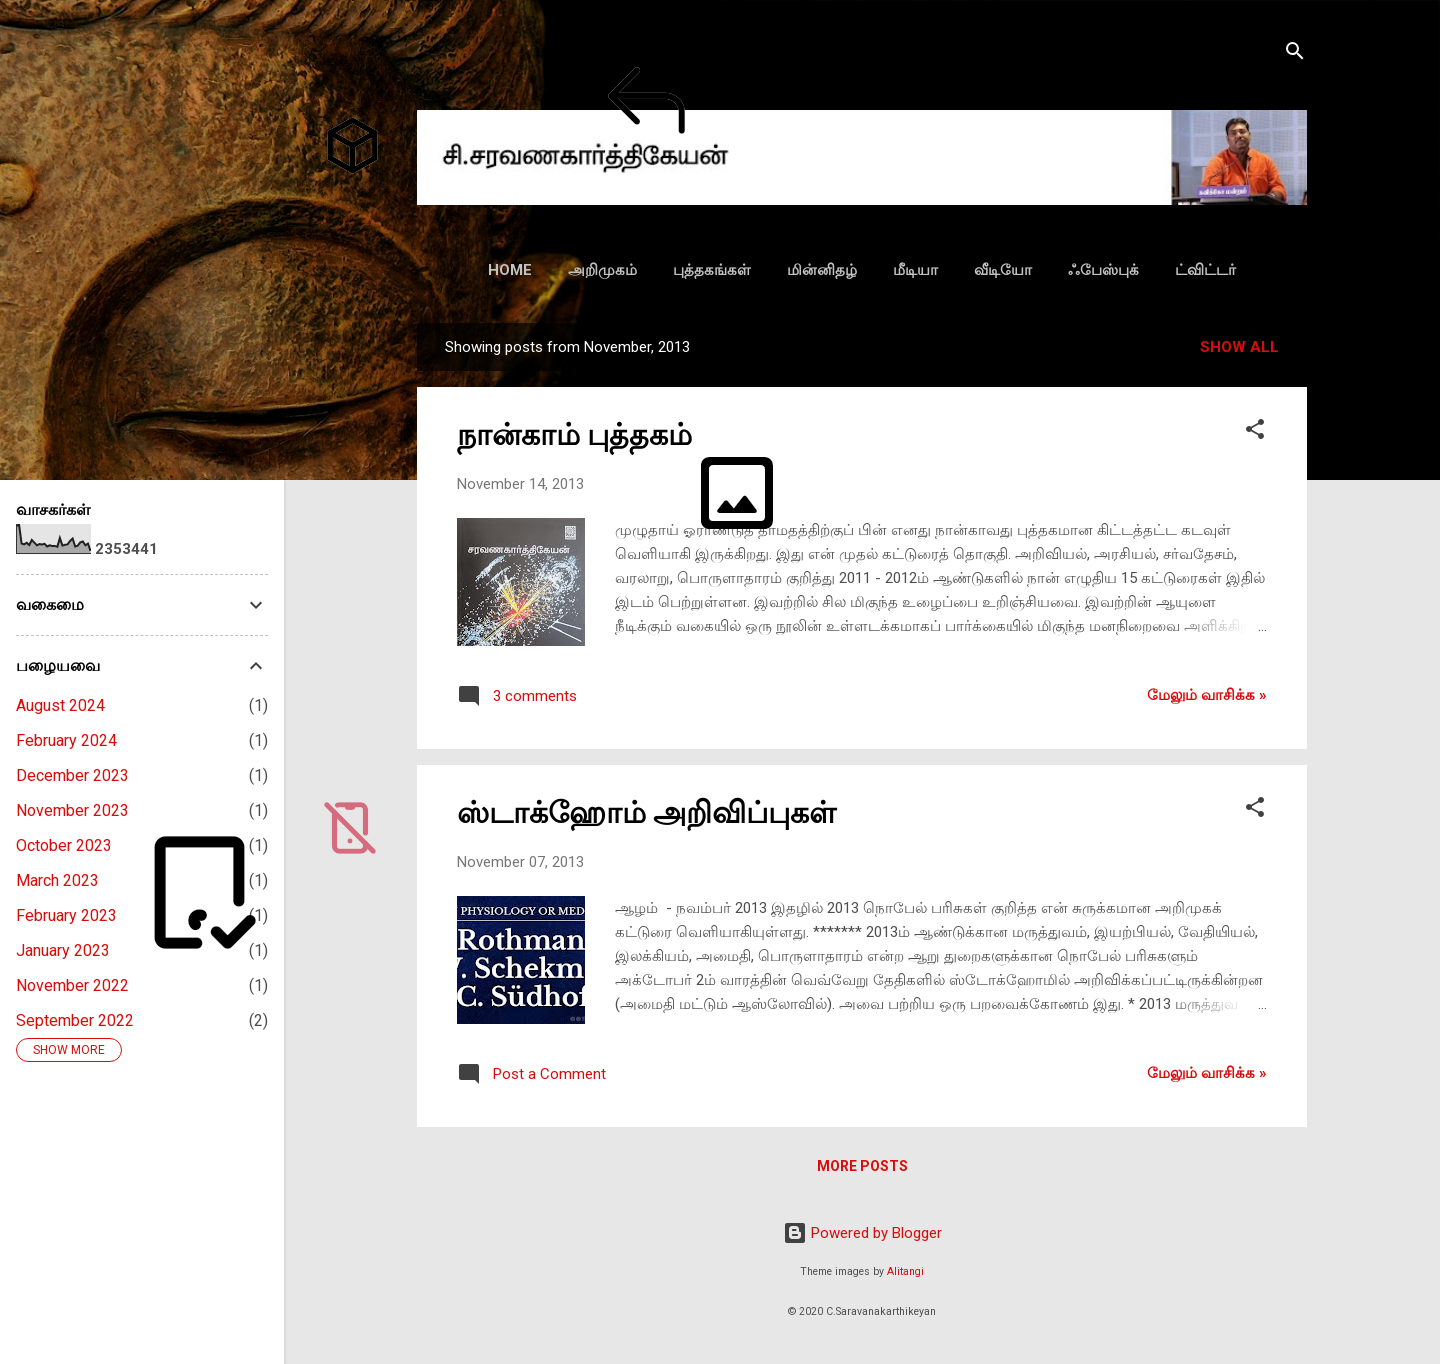 This screenshot has width=1440, height=1364. Describe the element at coordinates (199, 892) in the screenshot. I see `tablet device successfully connected` at that location.